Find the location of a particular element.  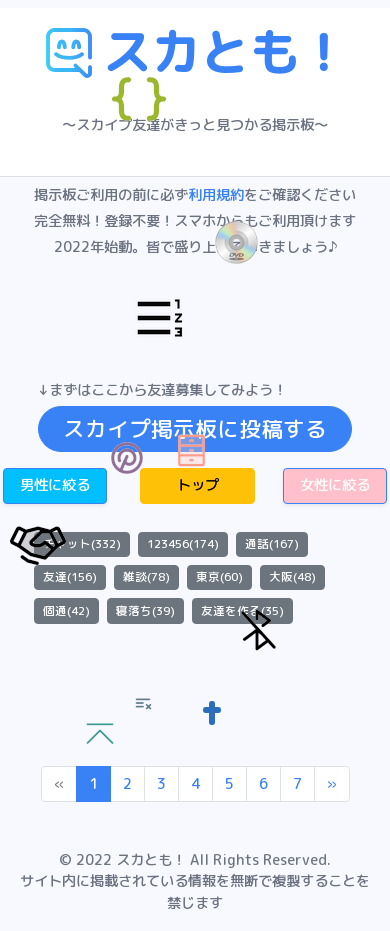

indicates a DVD disc or optical media is located at coordinates (236, 242).